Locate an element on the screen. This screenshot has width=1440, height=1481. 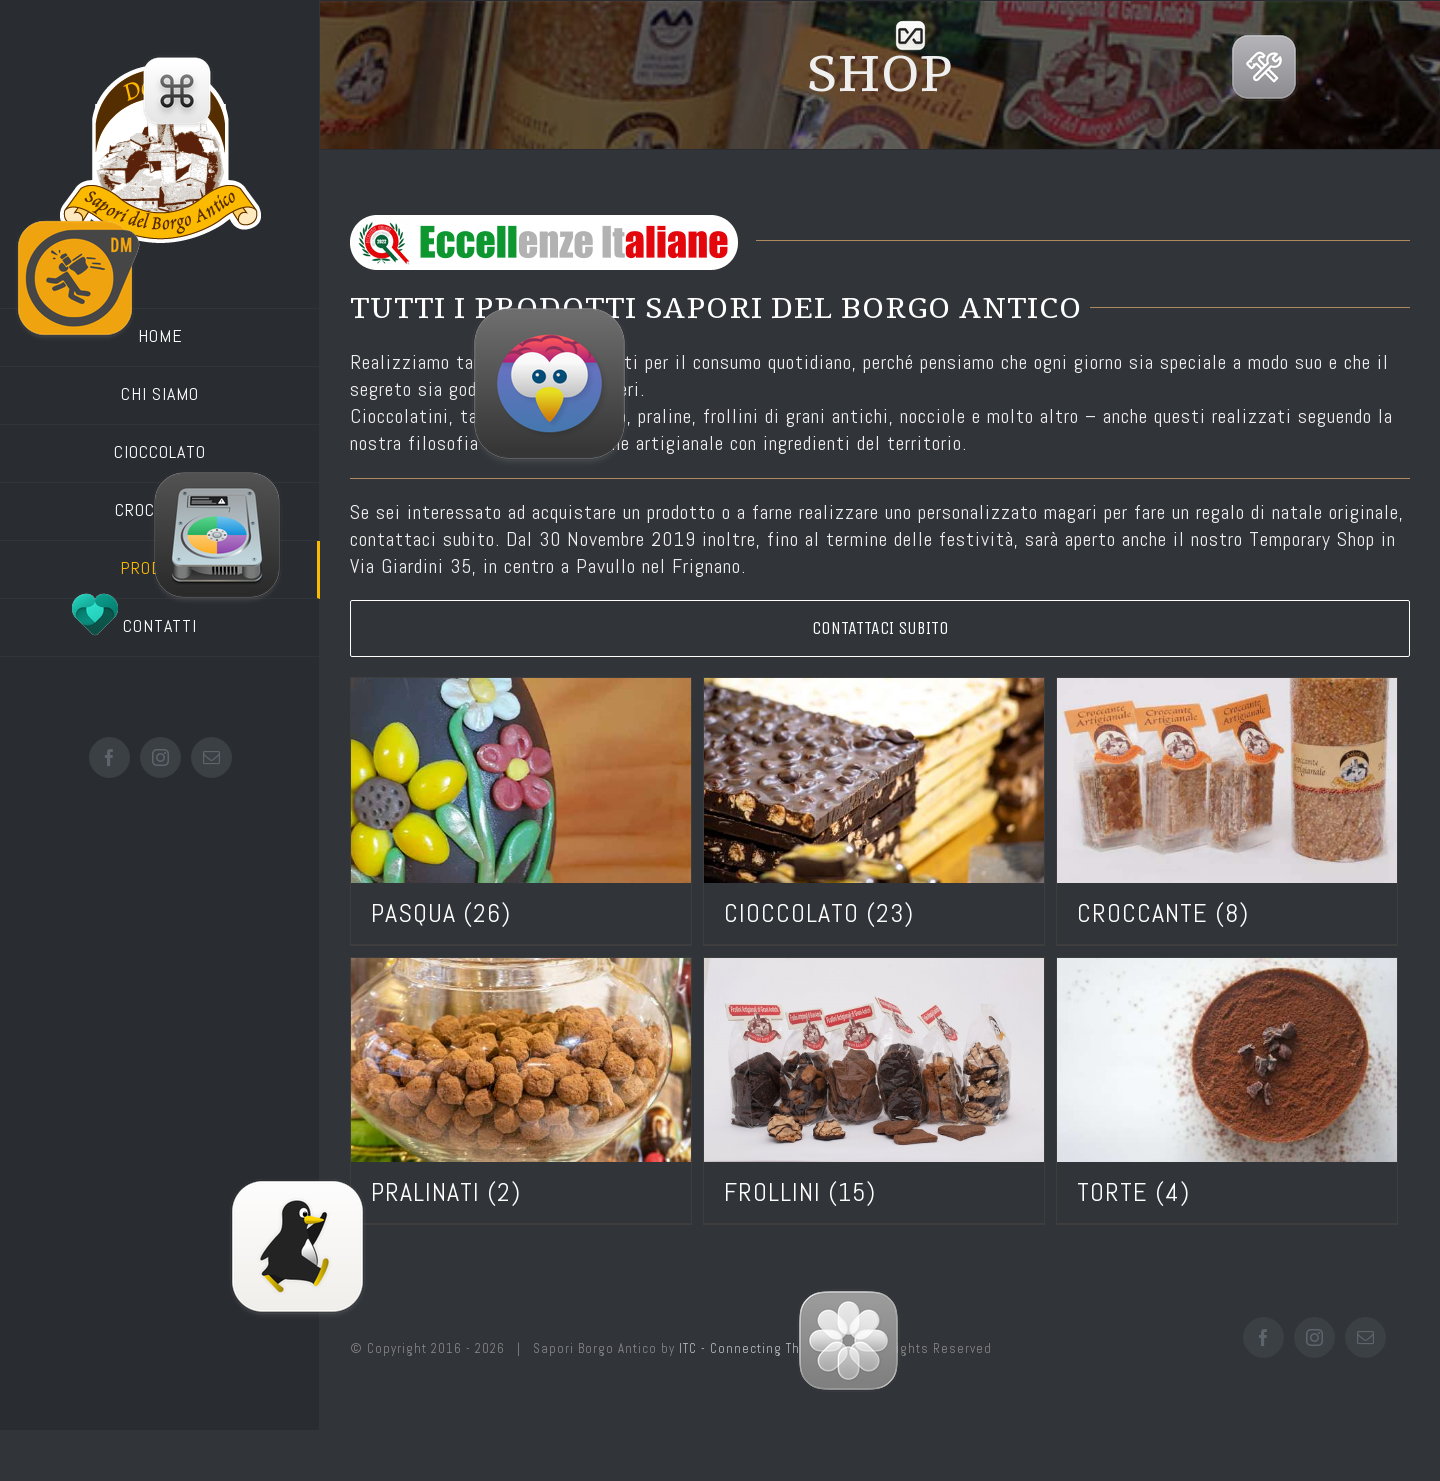
open the microsoft family safety app is located at coordinates (95, 614).